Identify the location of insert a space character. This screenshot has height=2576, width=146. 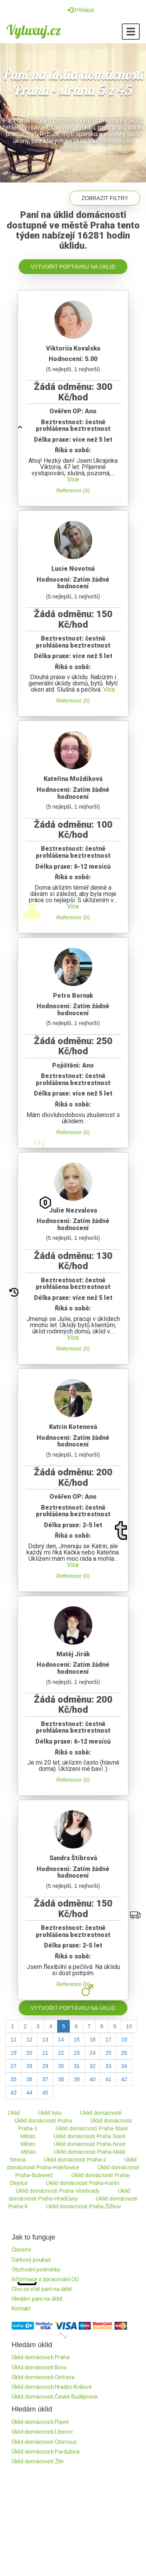
(27, 2278).